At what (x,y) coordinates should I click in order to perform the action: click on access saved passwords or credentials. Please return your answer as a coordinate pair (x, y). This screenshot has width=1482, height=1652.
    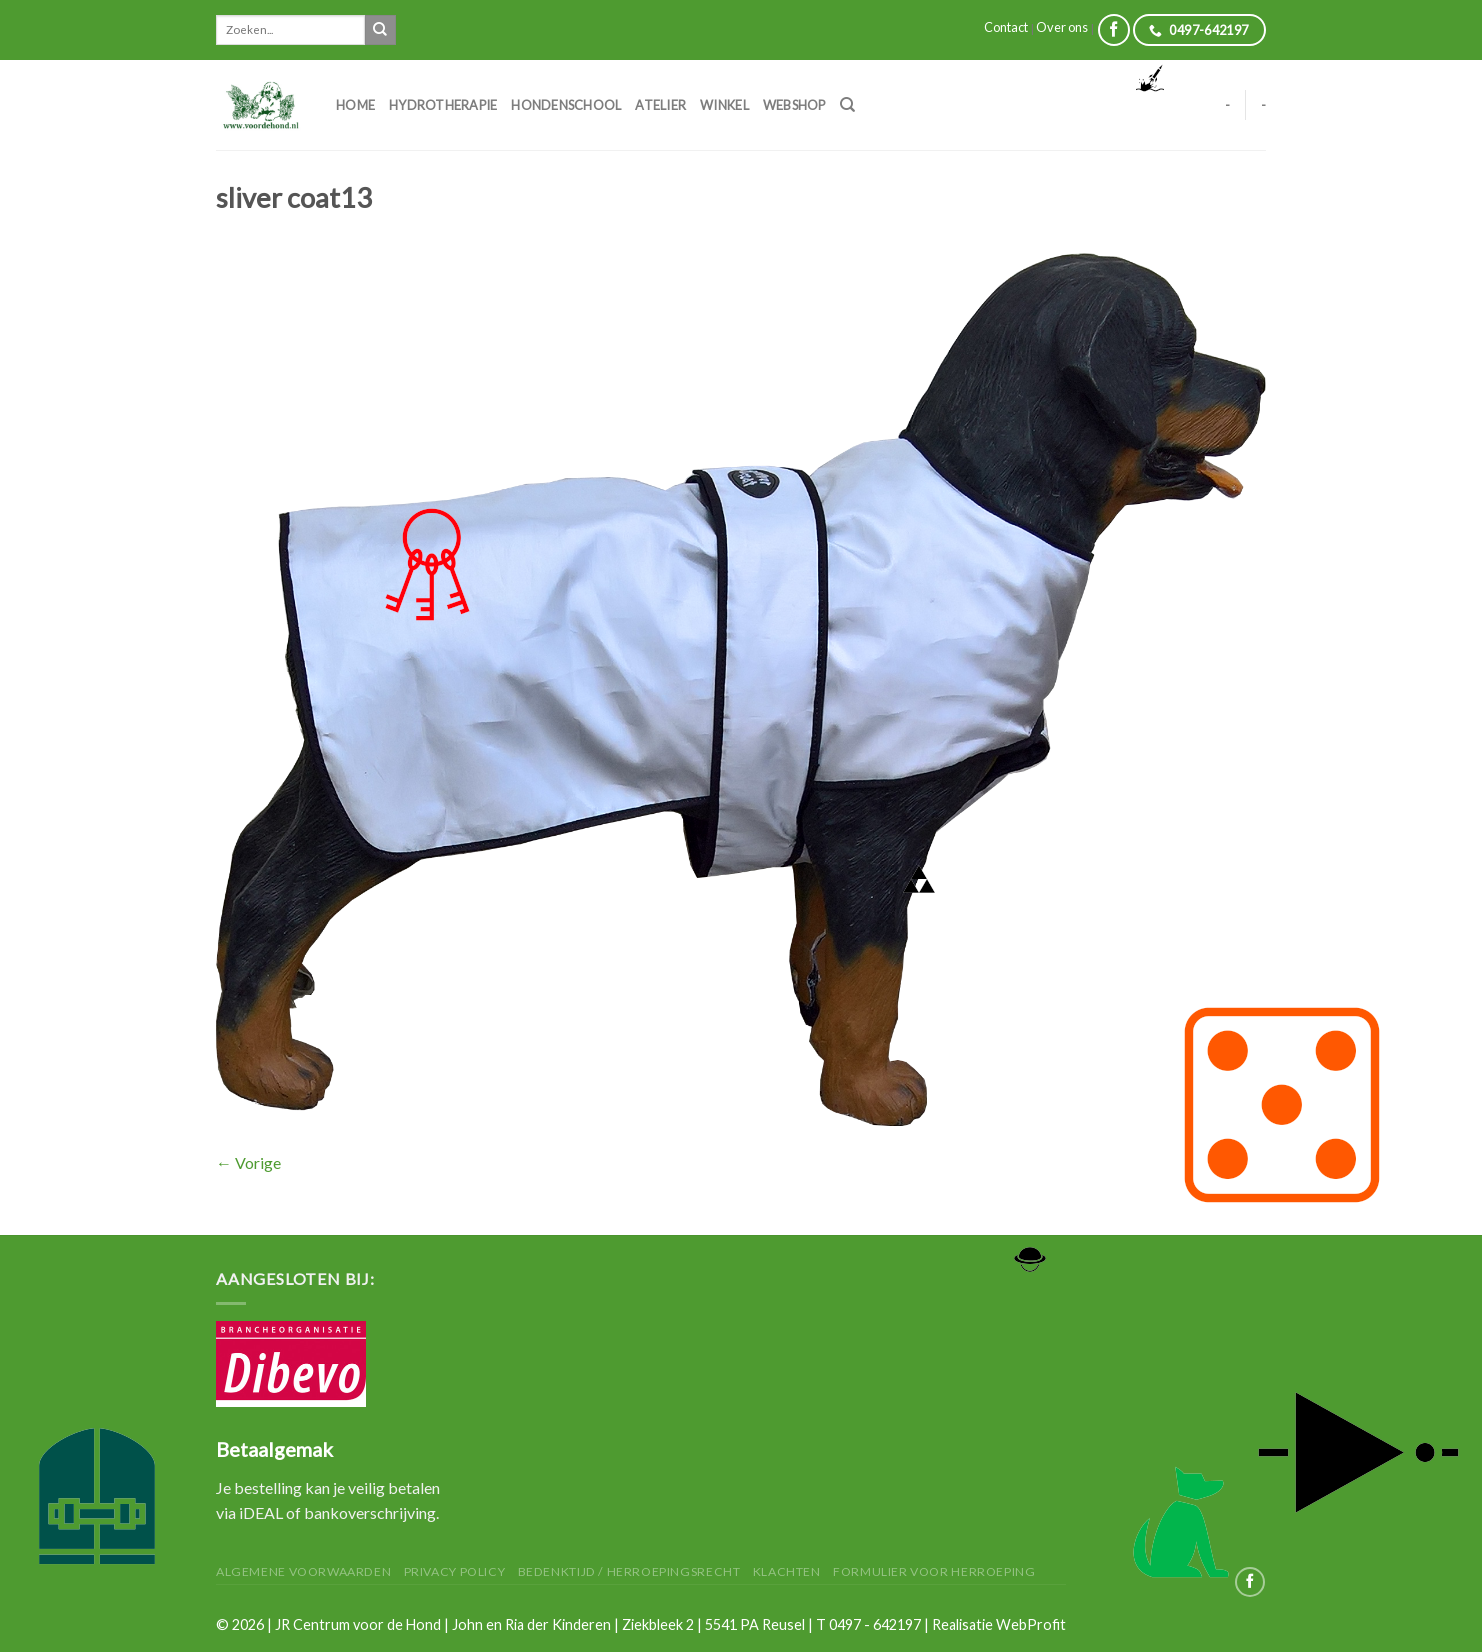
    Looking at the image, I should click on (427, 564).